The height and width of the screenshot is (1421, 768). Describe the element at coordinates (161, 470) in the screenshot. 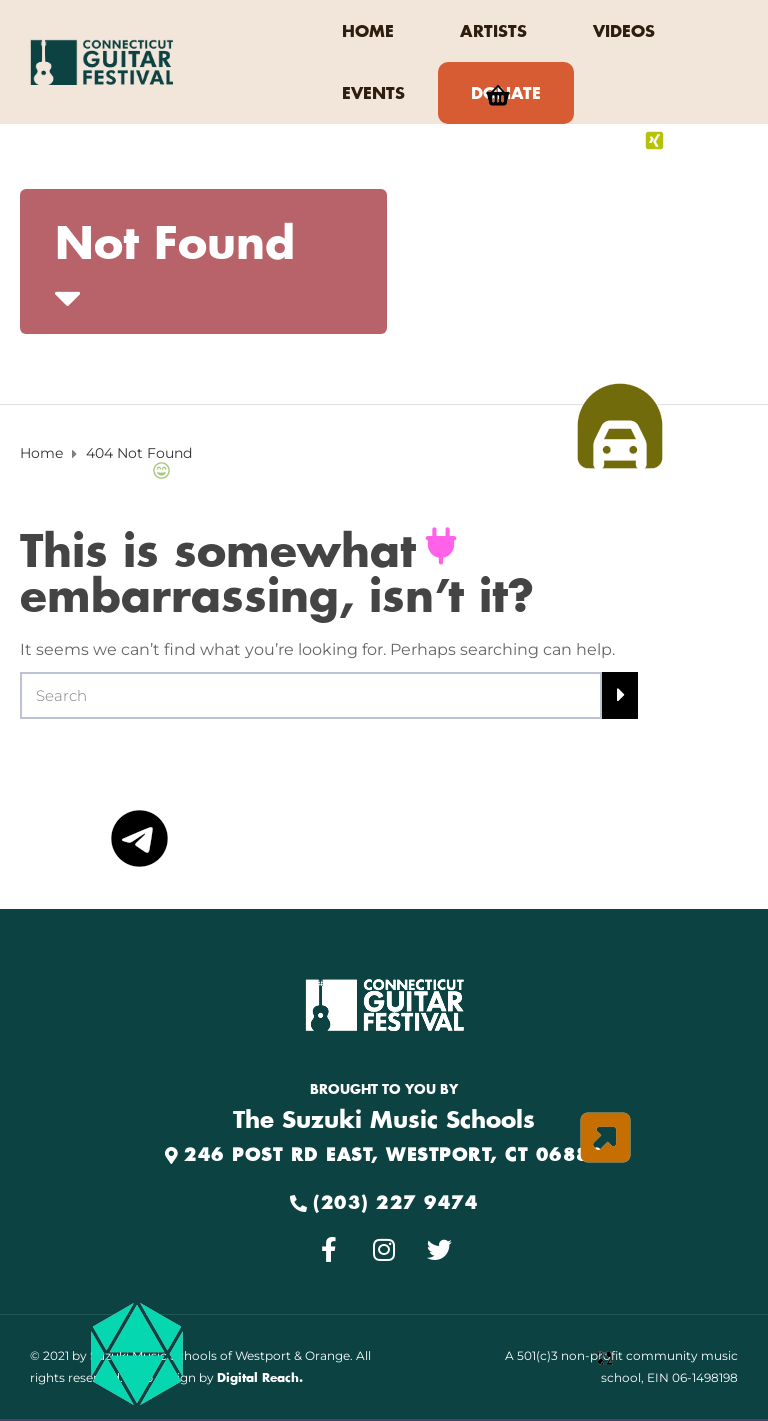

I see `add a happy reaction or emoji` at that location.